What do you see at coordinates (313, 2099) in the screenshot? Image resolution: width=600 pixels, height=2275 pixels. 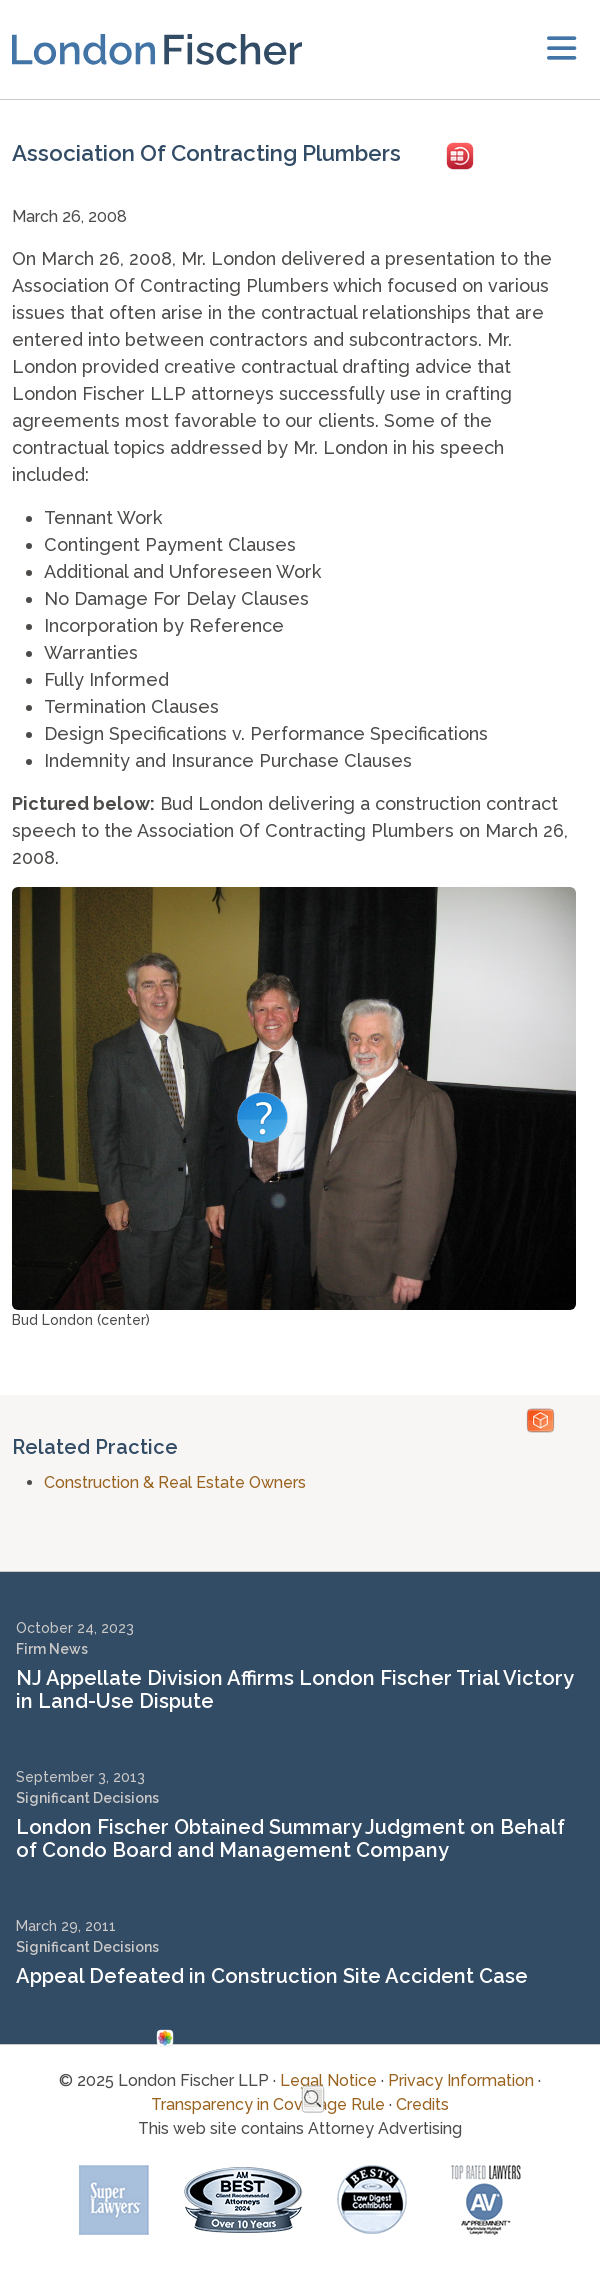 I see `open document viewer application` at bounding box center [313, 2099].